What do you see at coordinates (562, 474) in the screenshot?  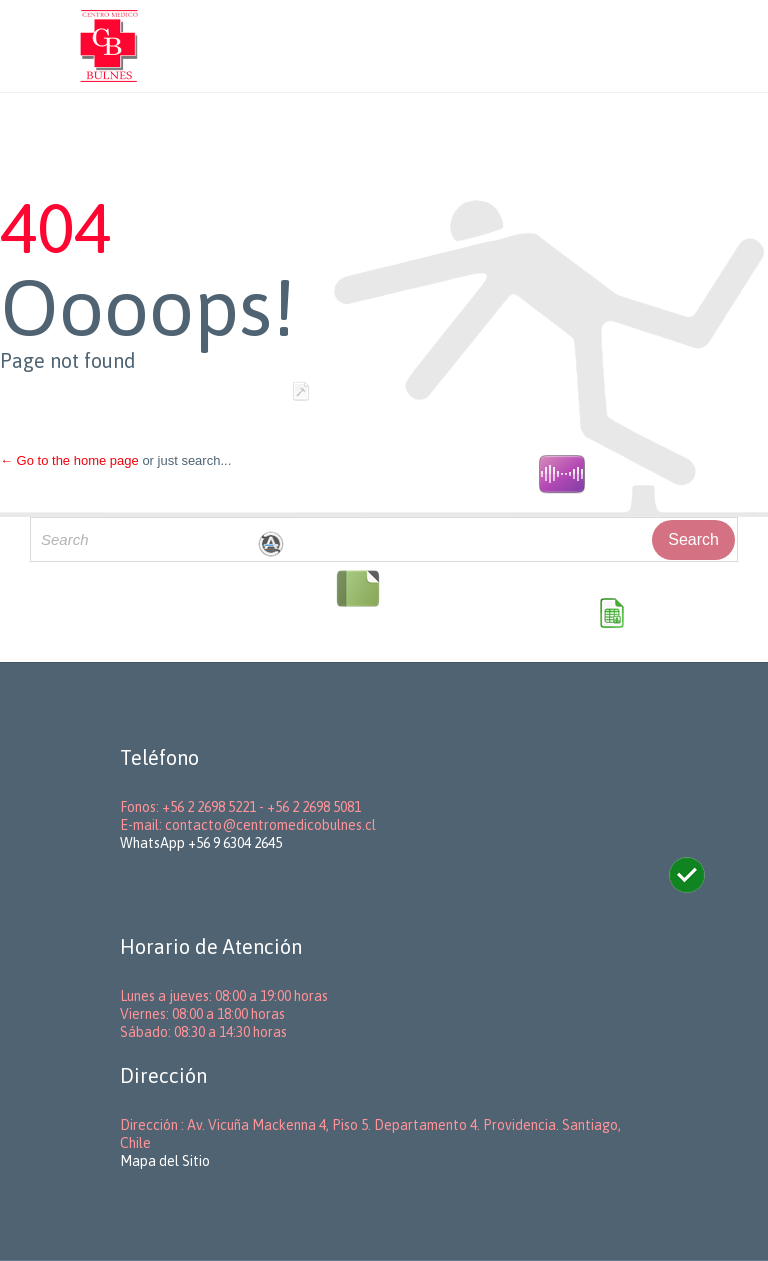 I see `open the sound recorder app` at bounding box center [562, 474].